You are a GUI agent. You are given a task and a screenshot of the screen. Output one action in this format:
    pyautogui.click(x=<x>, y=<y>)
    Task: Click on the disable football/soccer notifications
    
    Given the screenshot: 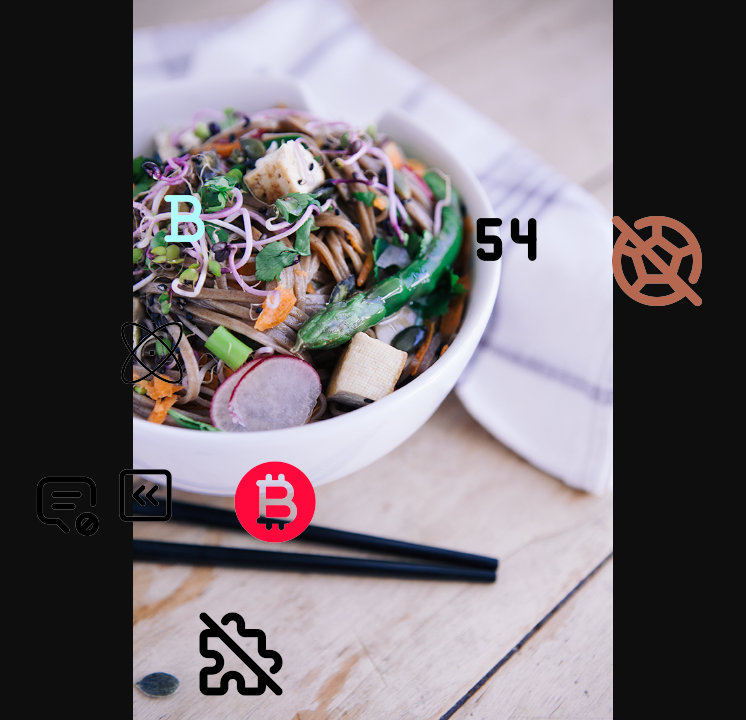 What is the action you would take?
    pyautogui.click(x=657, y=261)
    